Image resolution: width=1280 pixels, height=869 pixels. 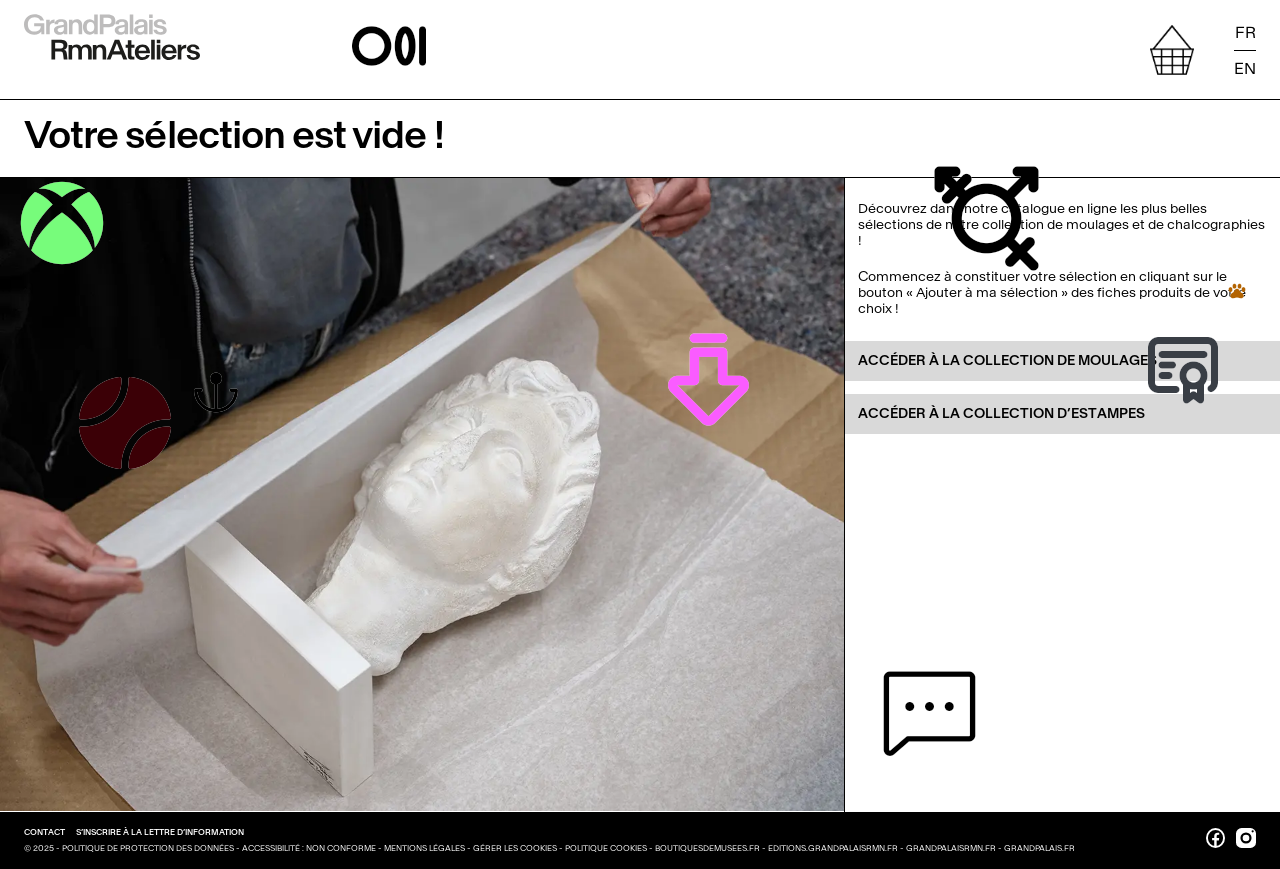 I want to click on anchor link or reference point in a document, so click(x=216, y=392).